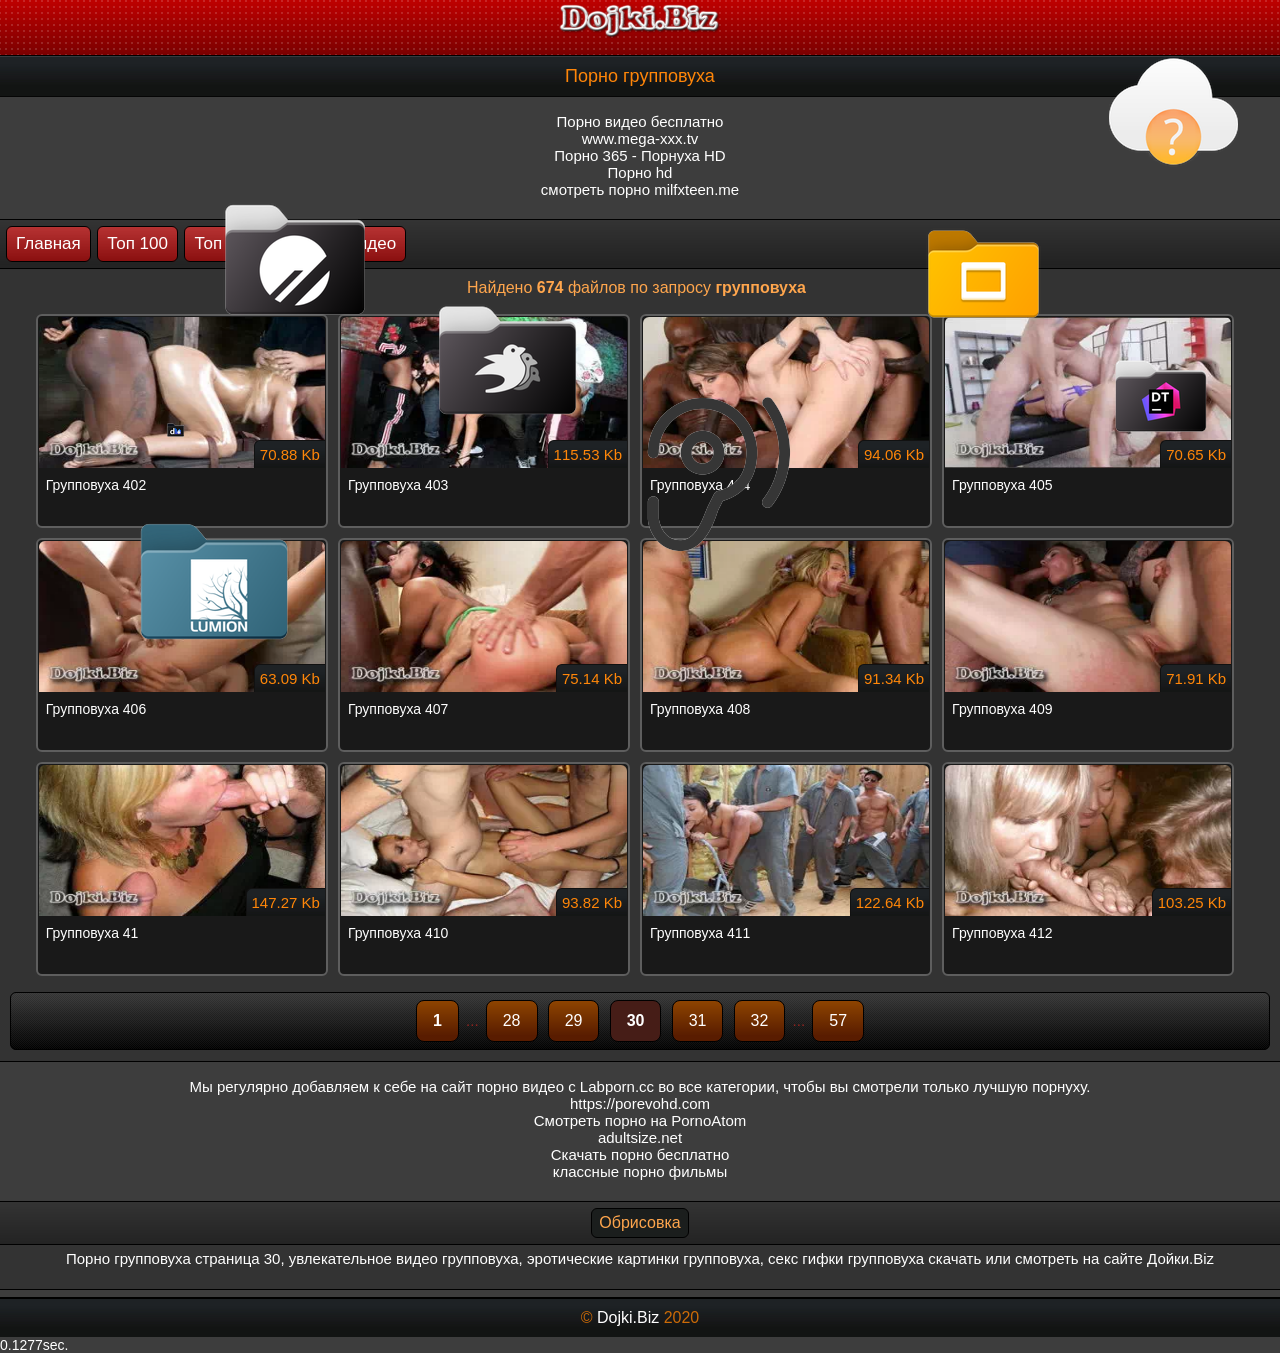 The width and height of the screenshot is (1280, 1353). I want to click on access hearing accessibility settings, so click(713, 474).